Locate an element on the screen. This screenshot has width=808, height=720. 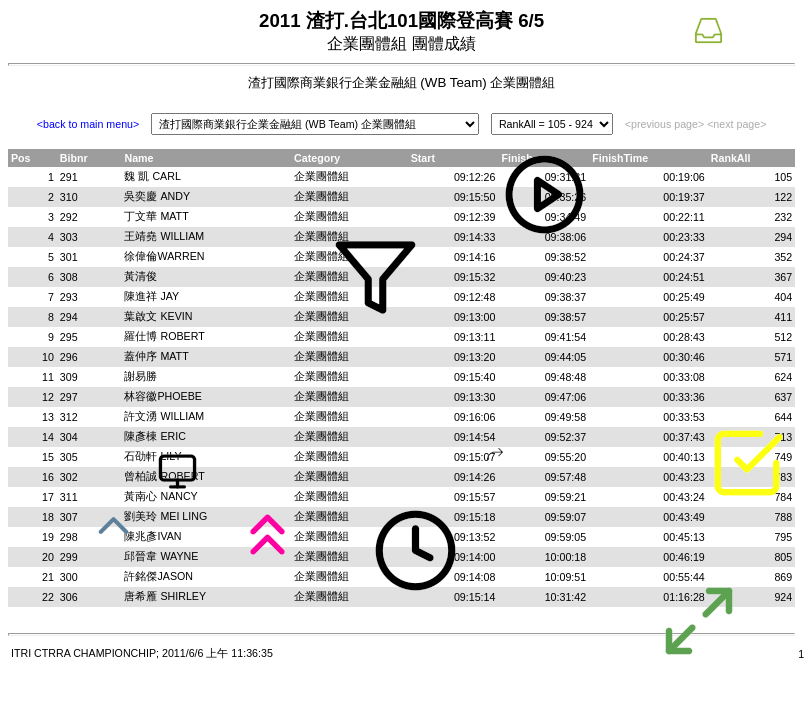
view time or clock settings is located at coordinates (415, 550).